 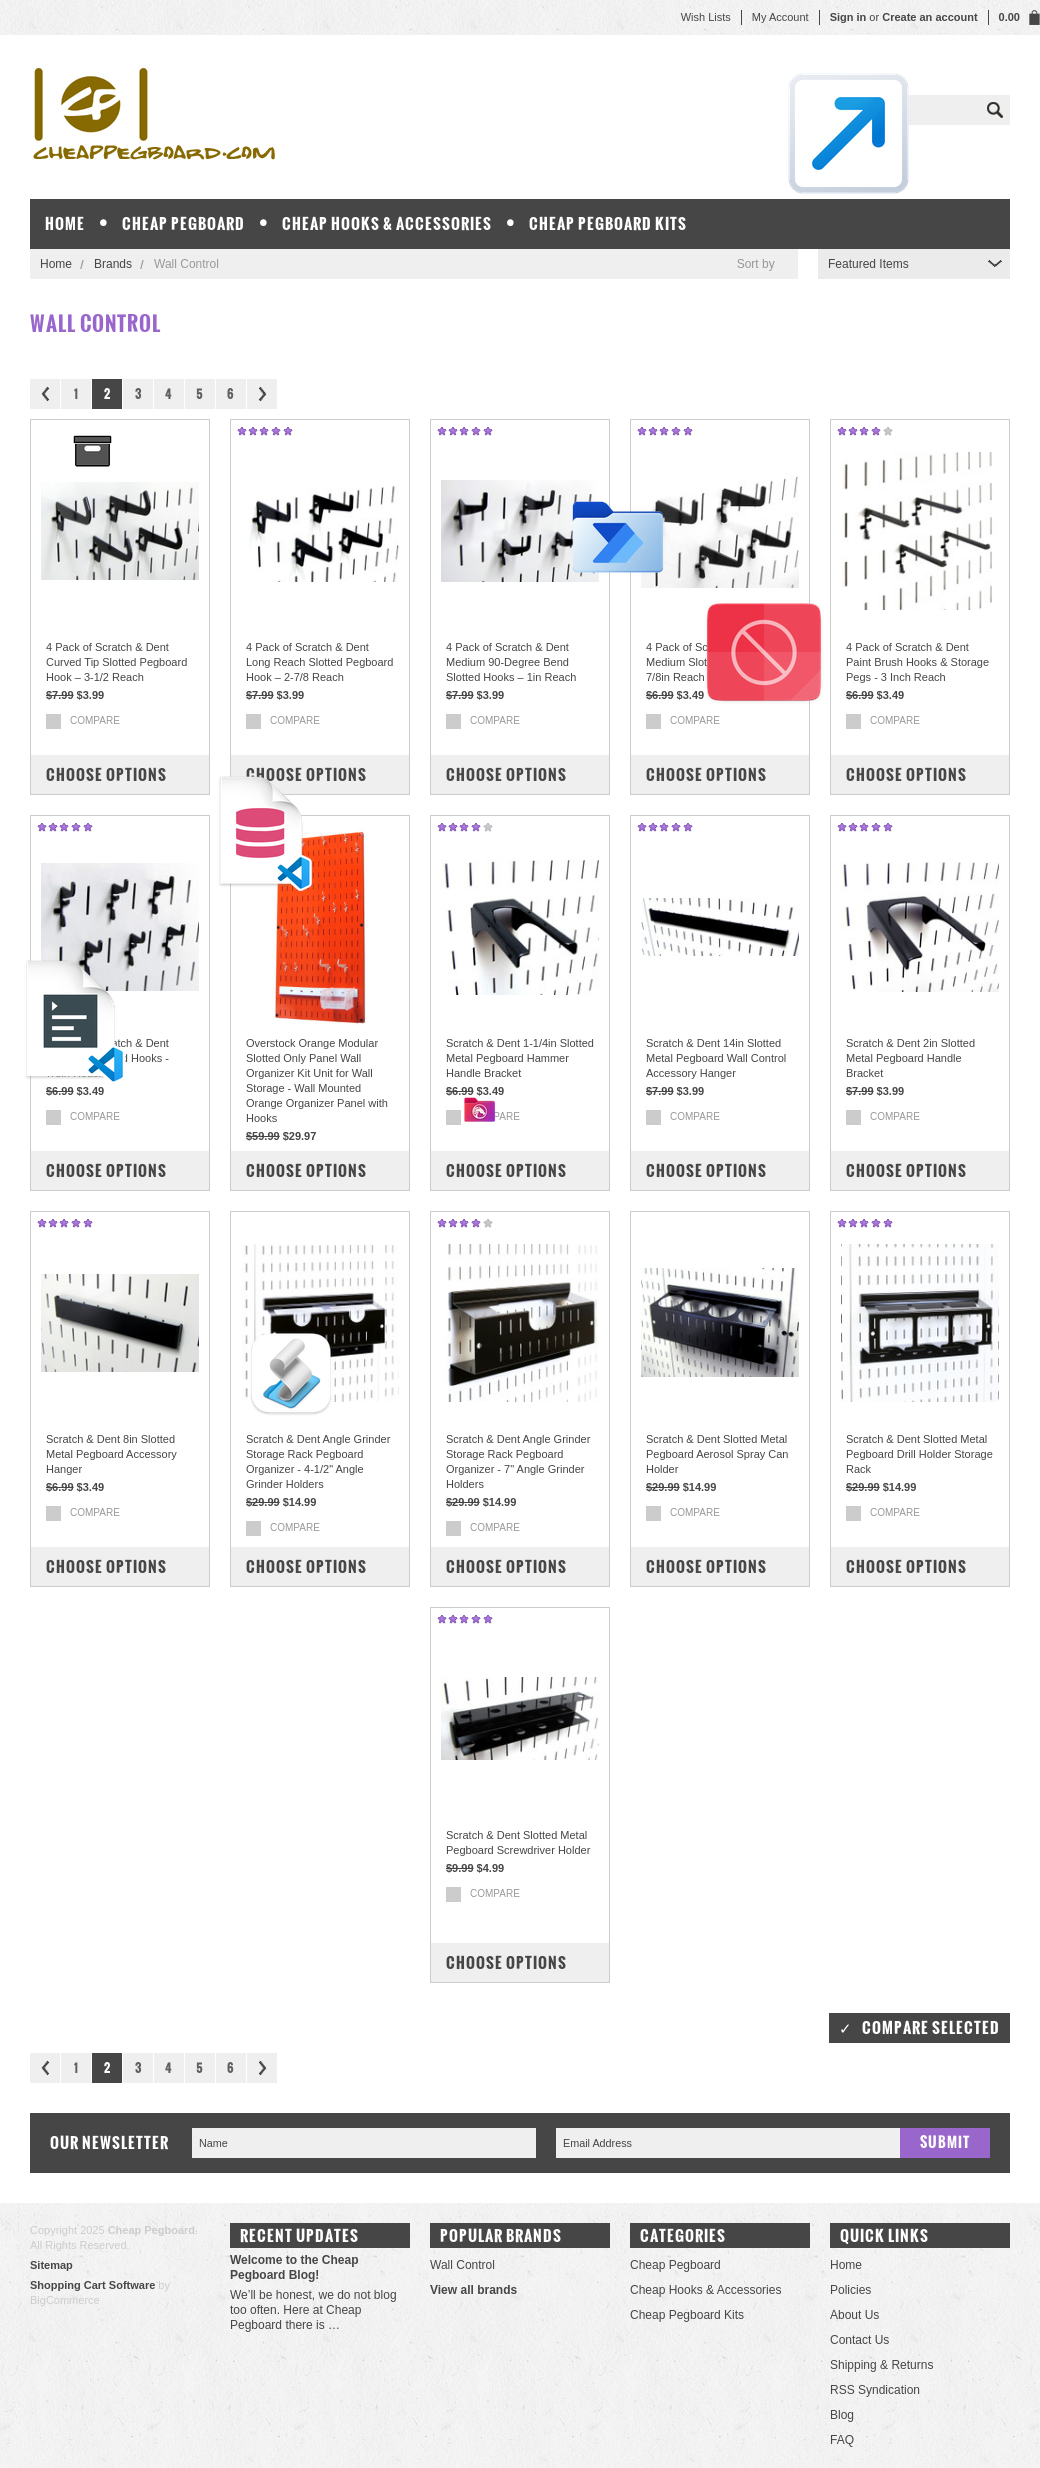 What do you see at coordinates (848, 133) in the screenshot?
I see `indicates a shortcut to another file or application` at bounding box center [848, 133].